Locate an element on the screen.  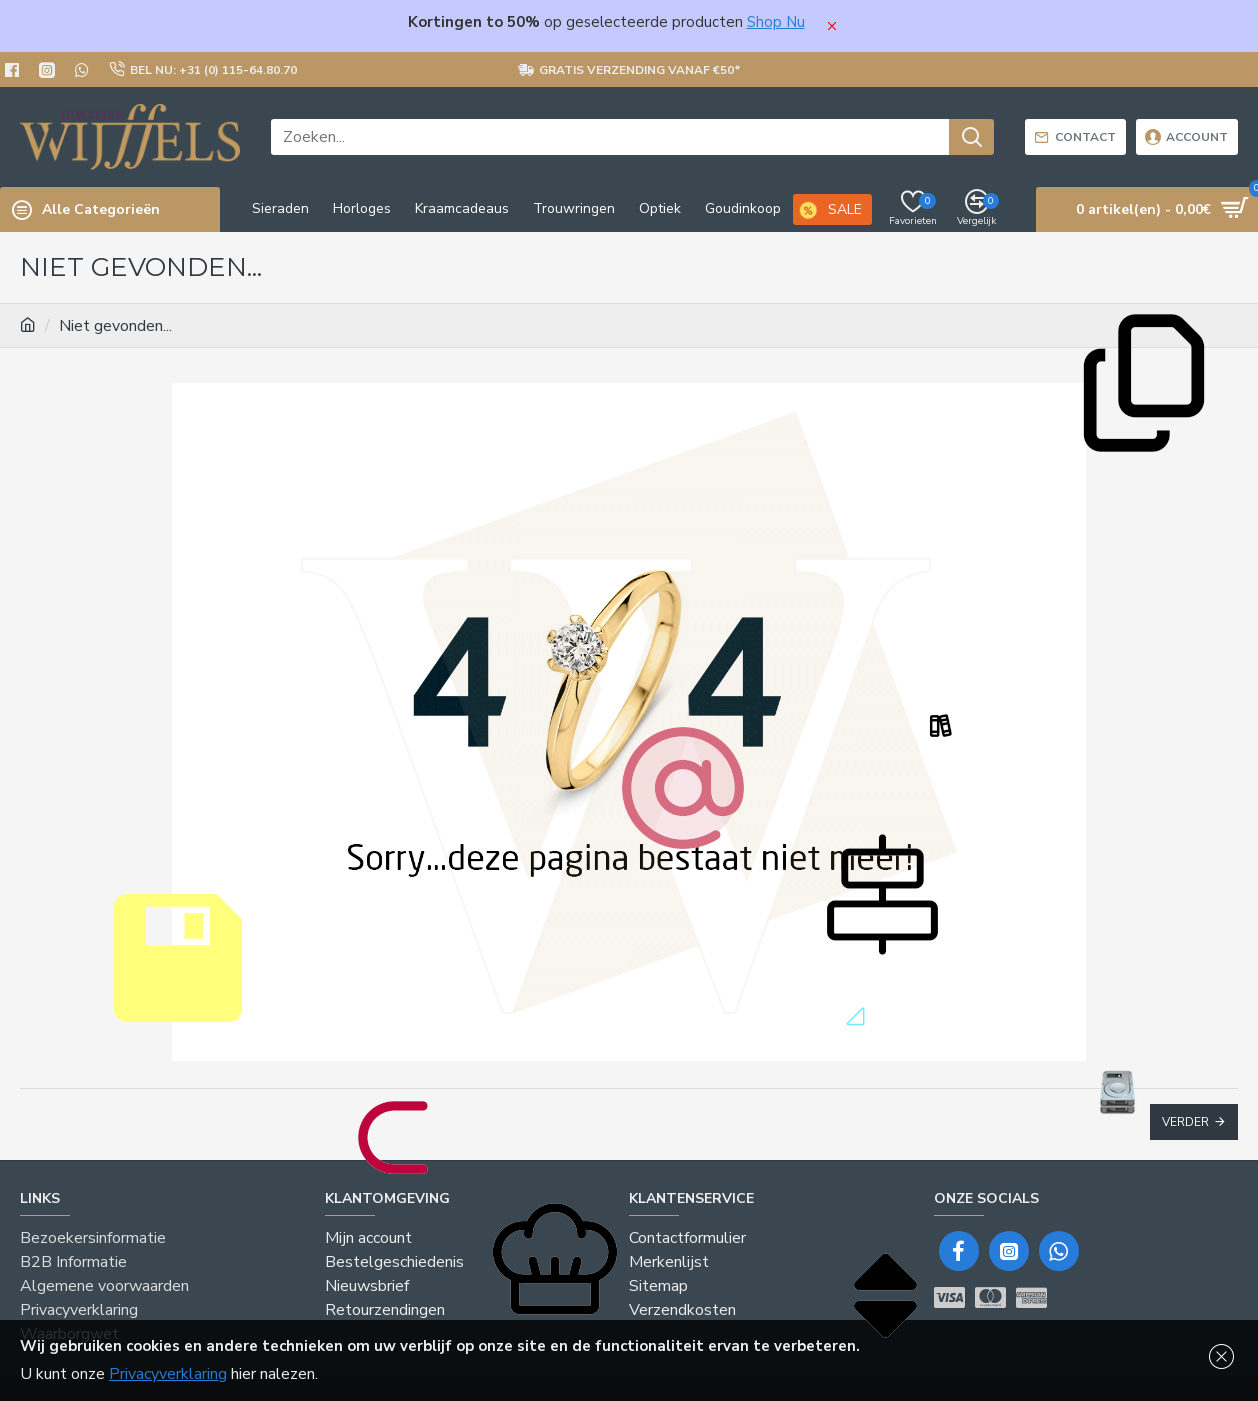
access your library or book collection is located at coordinates (940, 726).